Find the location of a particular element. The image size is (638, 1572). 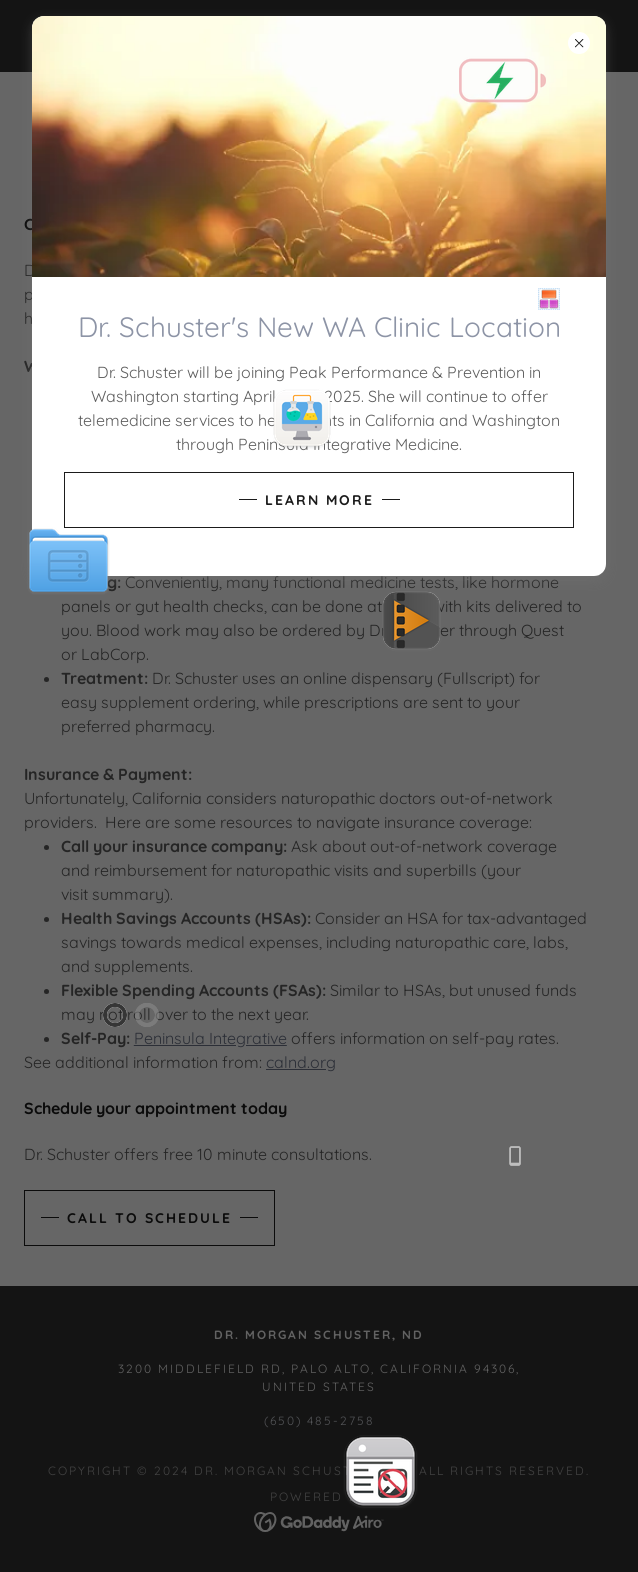

select all items in the current view is located at coordinates (549, 299).